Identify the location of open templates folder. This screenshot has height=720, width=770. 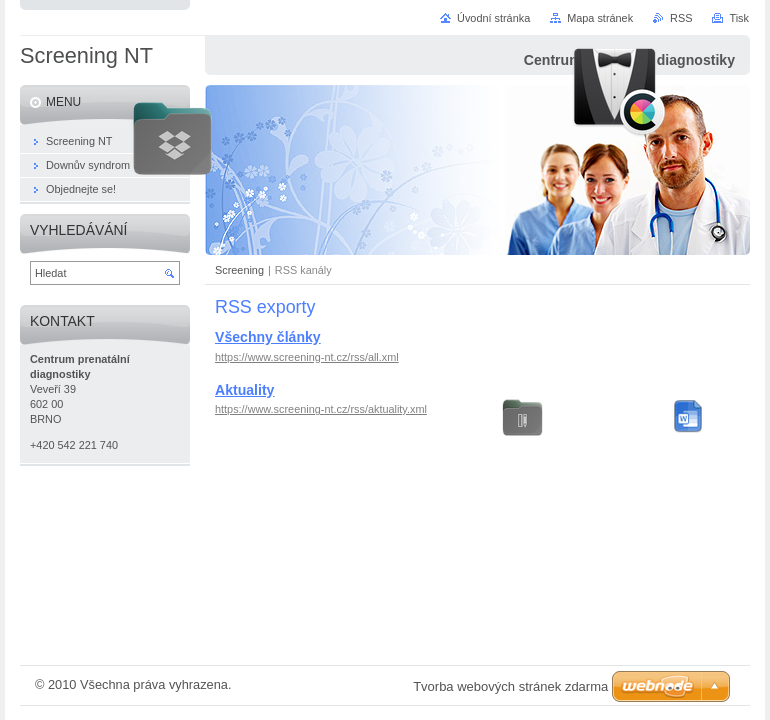
(522, 417).